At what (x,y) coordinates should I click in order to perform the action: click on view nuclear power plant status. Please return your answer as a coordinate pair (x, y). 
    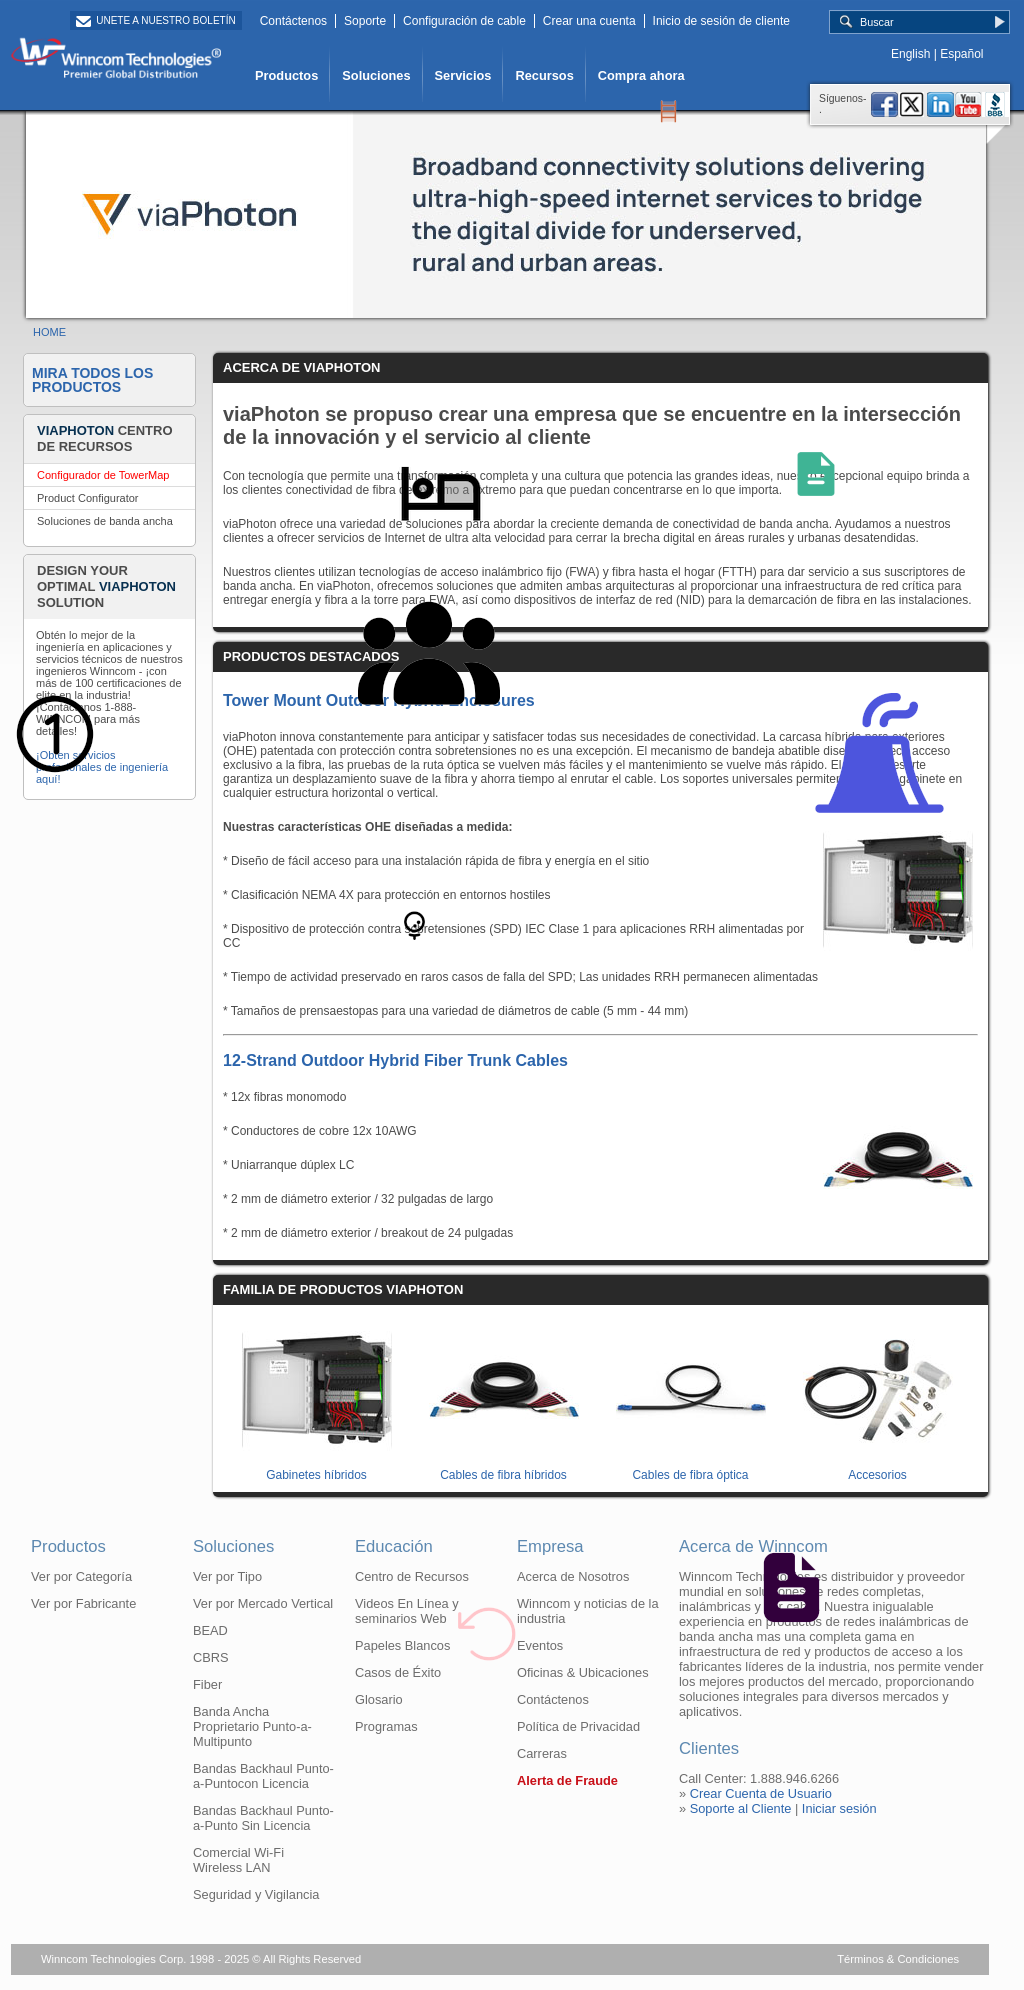
    Looking at the image, I should click on (879, 761).